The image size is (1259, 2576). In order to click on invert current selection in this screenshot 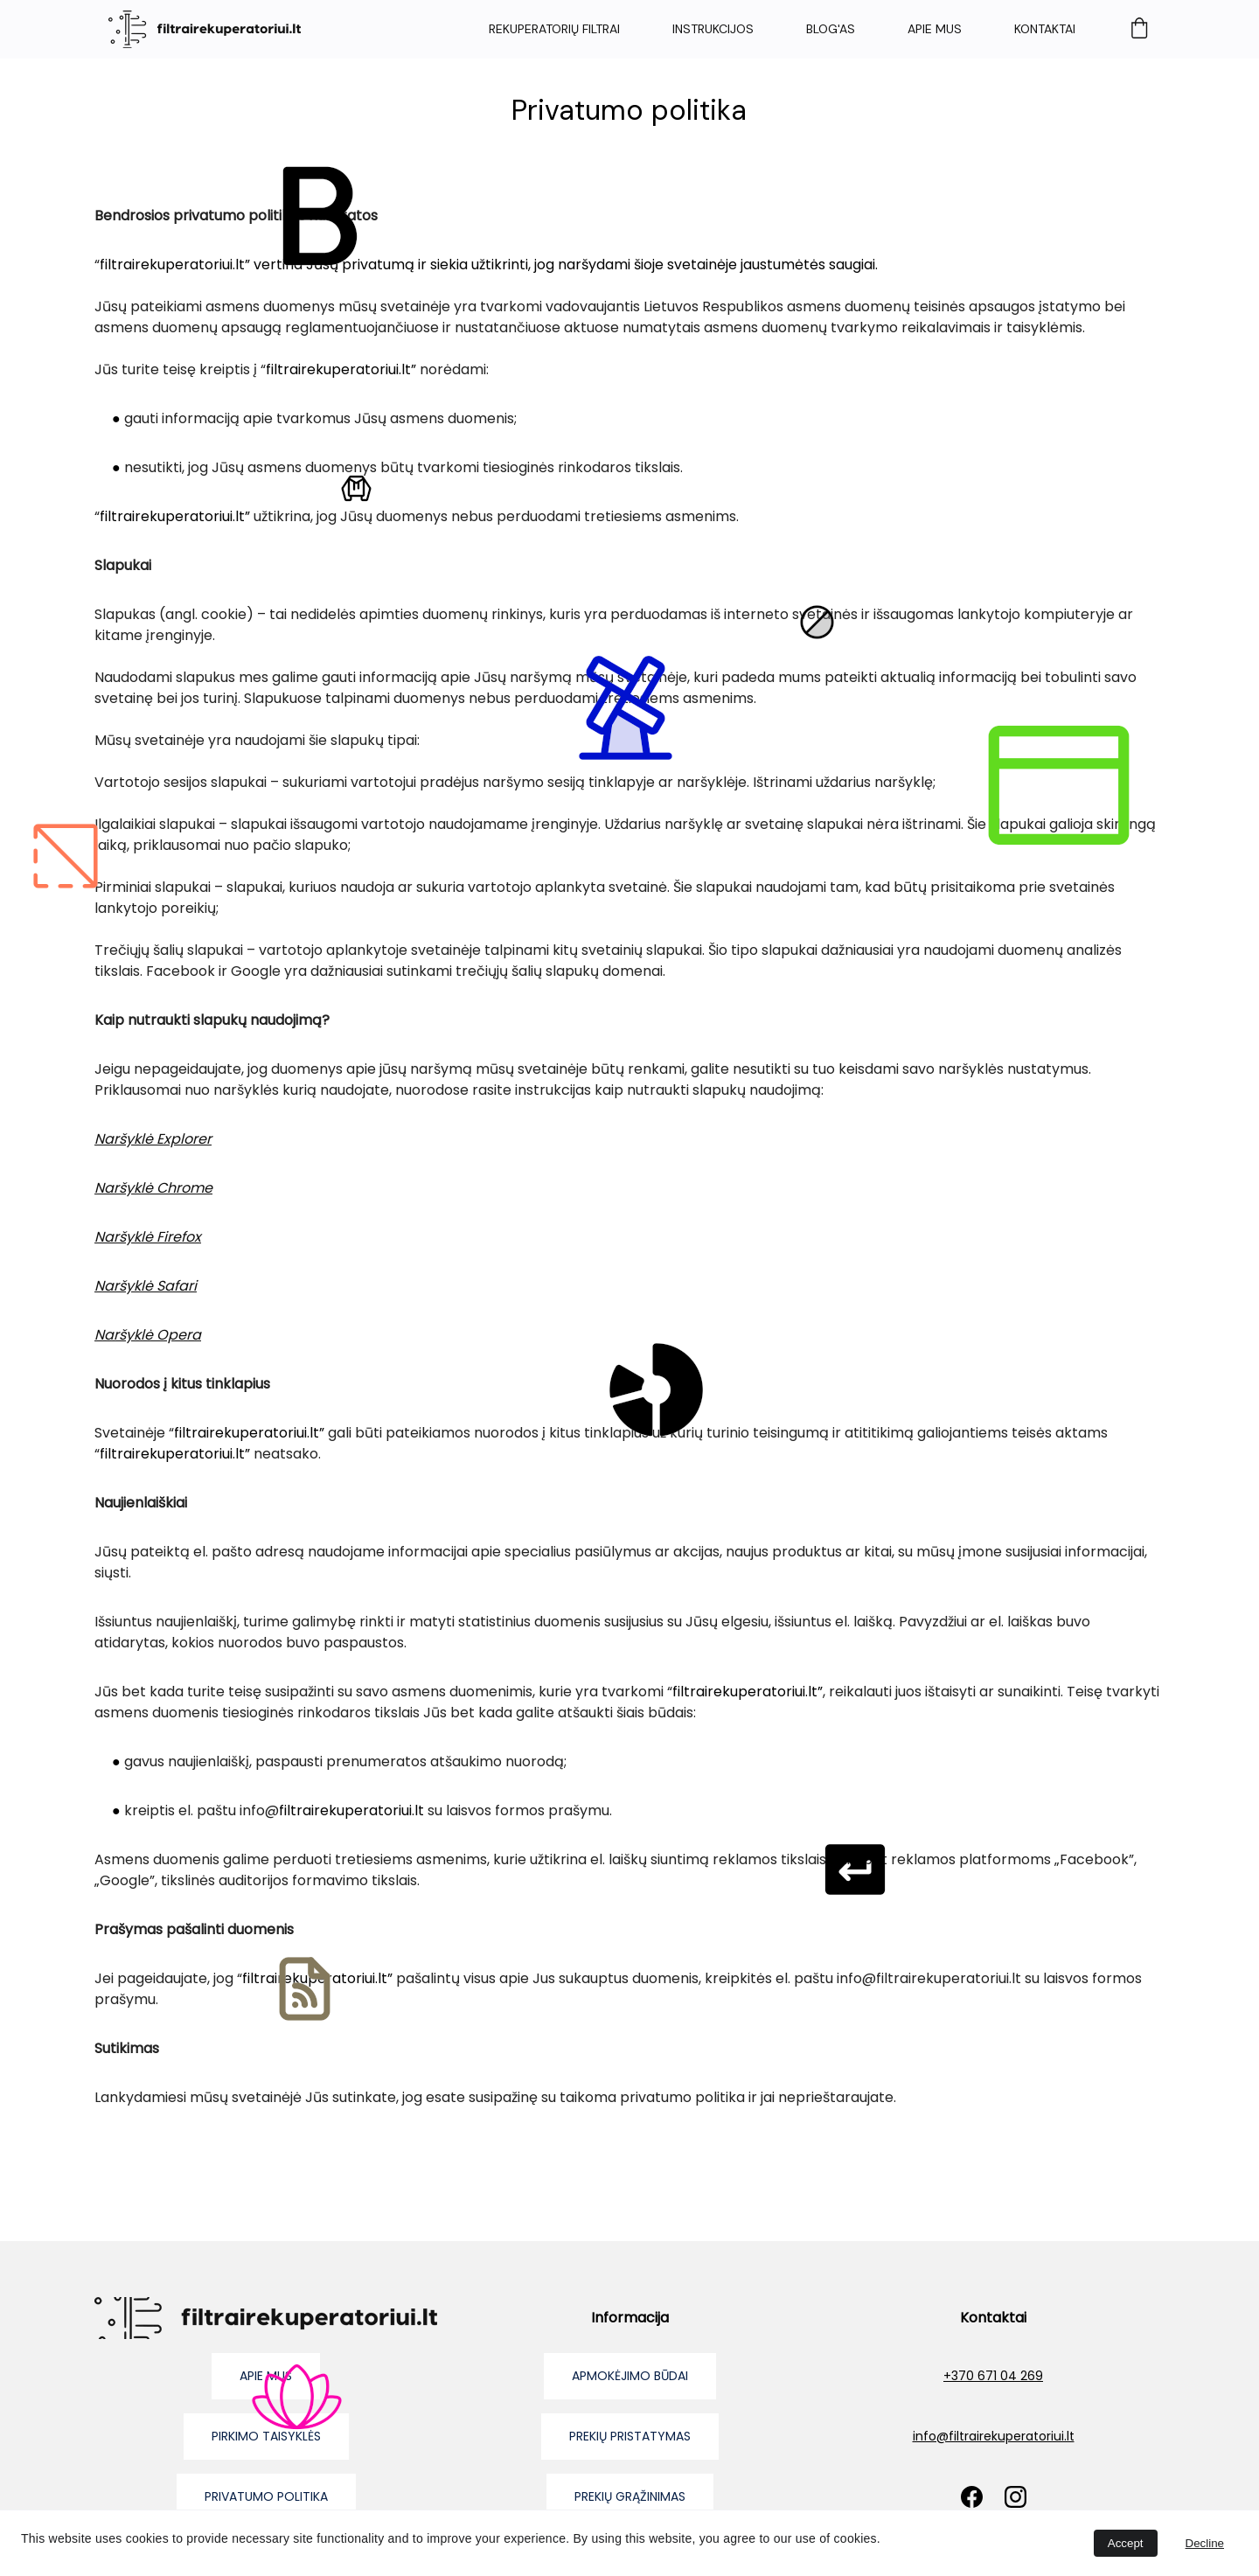, I will do `click(66, 856)`.